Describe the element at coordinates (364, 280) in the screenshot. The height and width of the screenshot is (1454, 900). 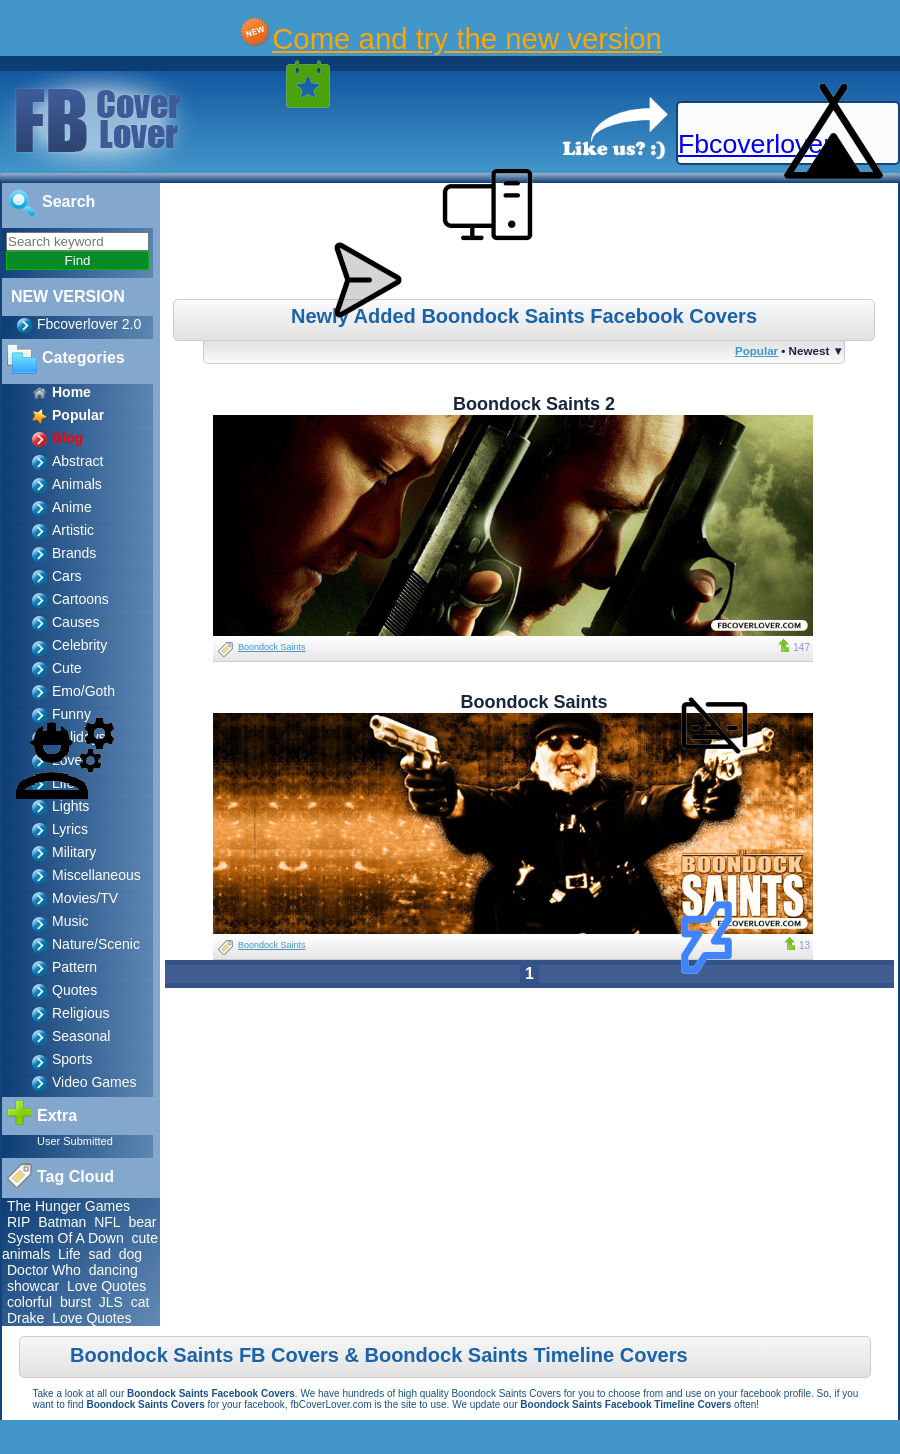
I see `send message` at that location.